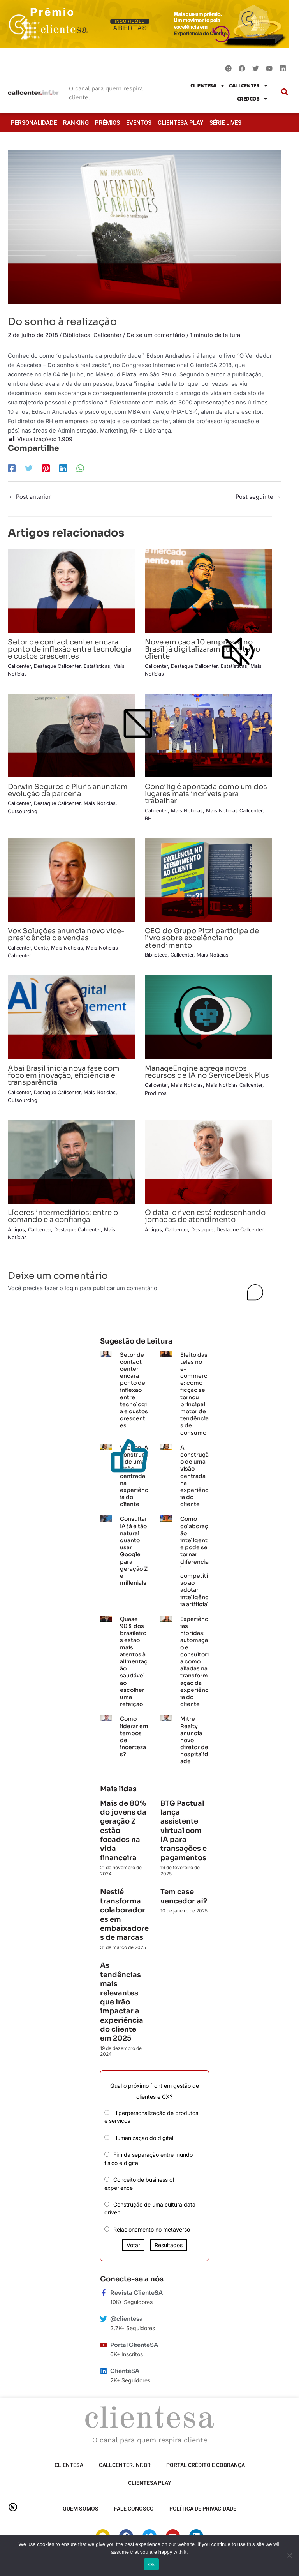  What do you see at coordinates (13, 2507) in the screenshot?
I see `access Wikipedia or wiki-related content` at bounding box center [13, 2507].